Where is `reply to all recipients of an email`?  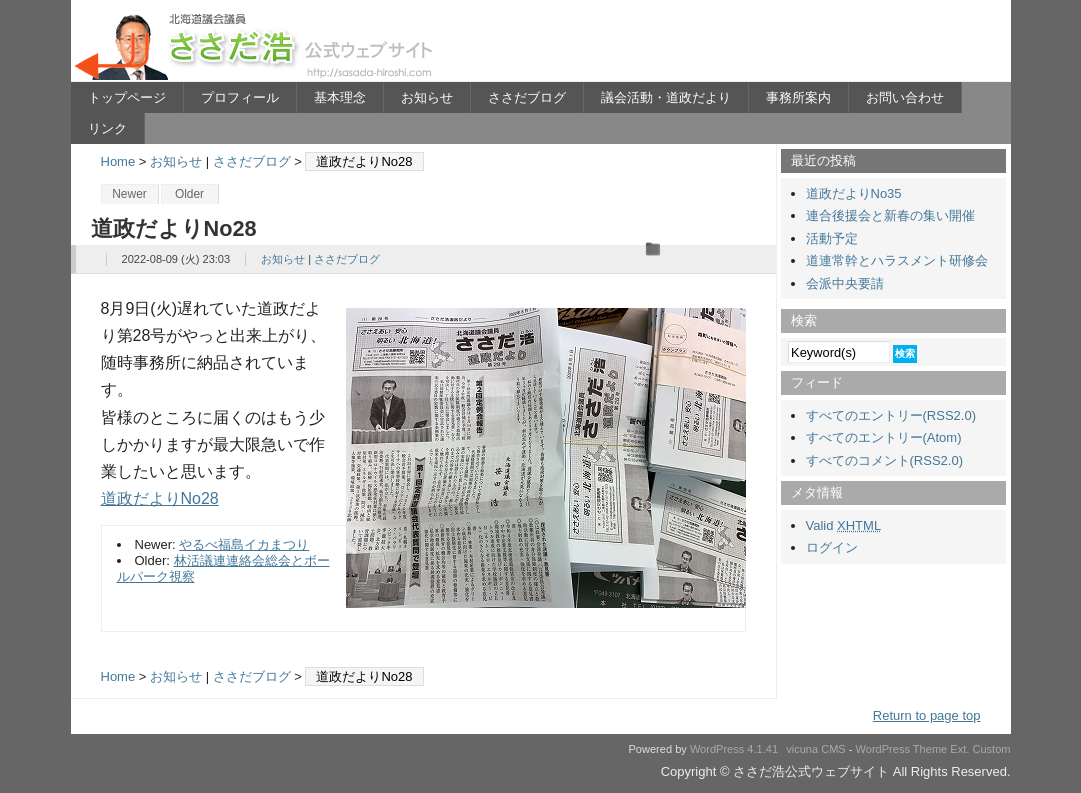 reply to all recipients of an email is located at coordinates (110, 55).